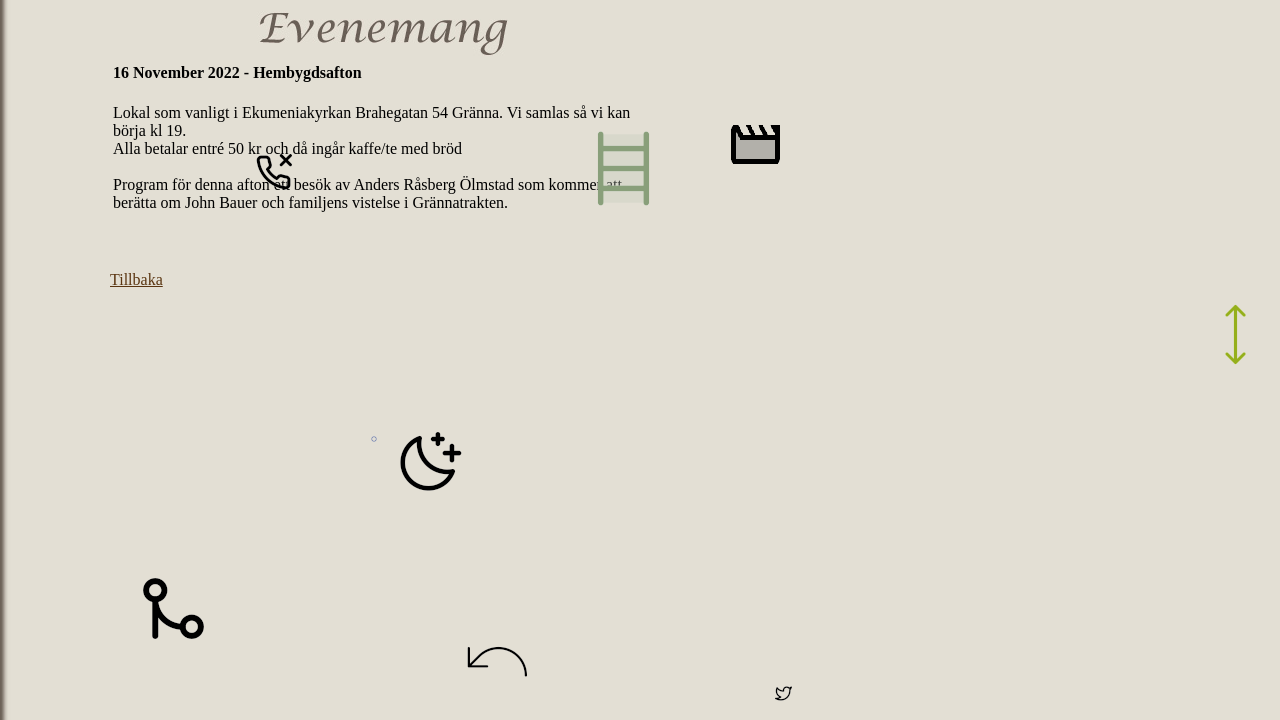 This screenshot has width=1280, height=720. Describe the element at coordinates (623, 168) in the screenshot. I see `access step-by-step instructions or tutorials` at that location.